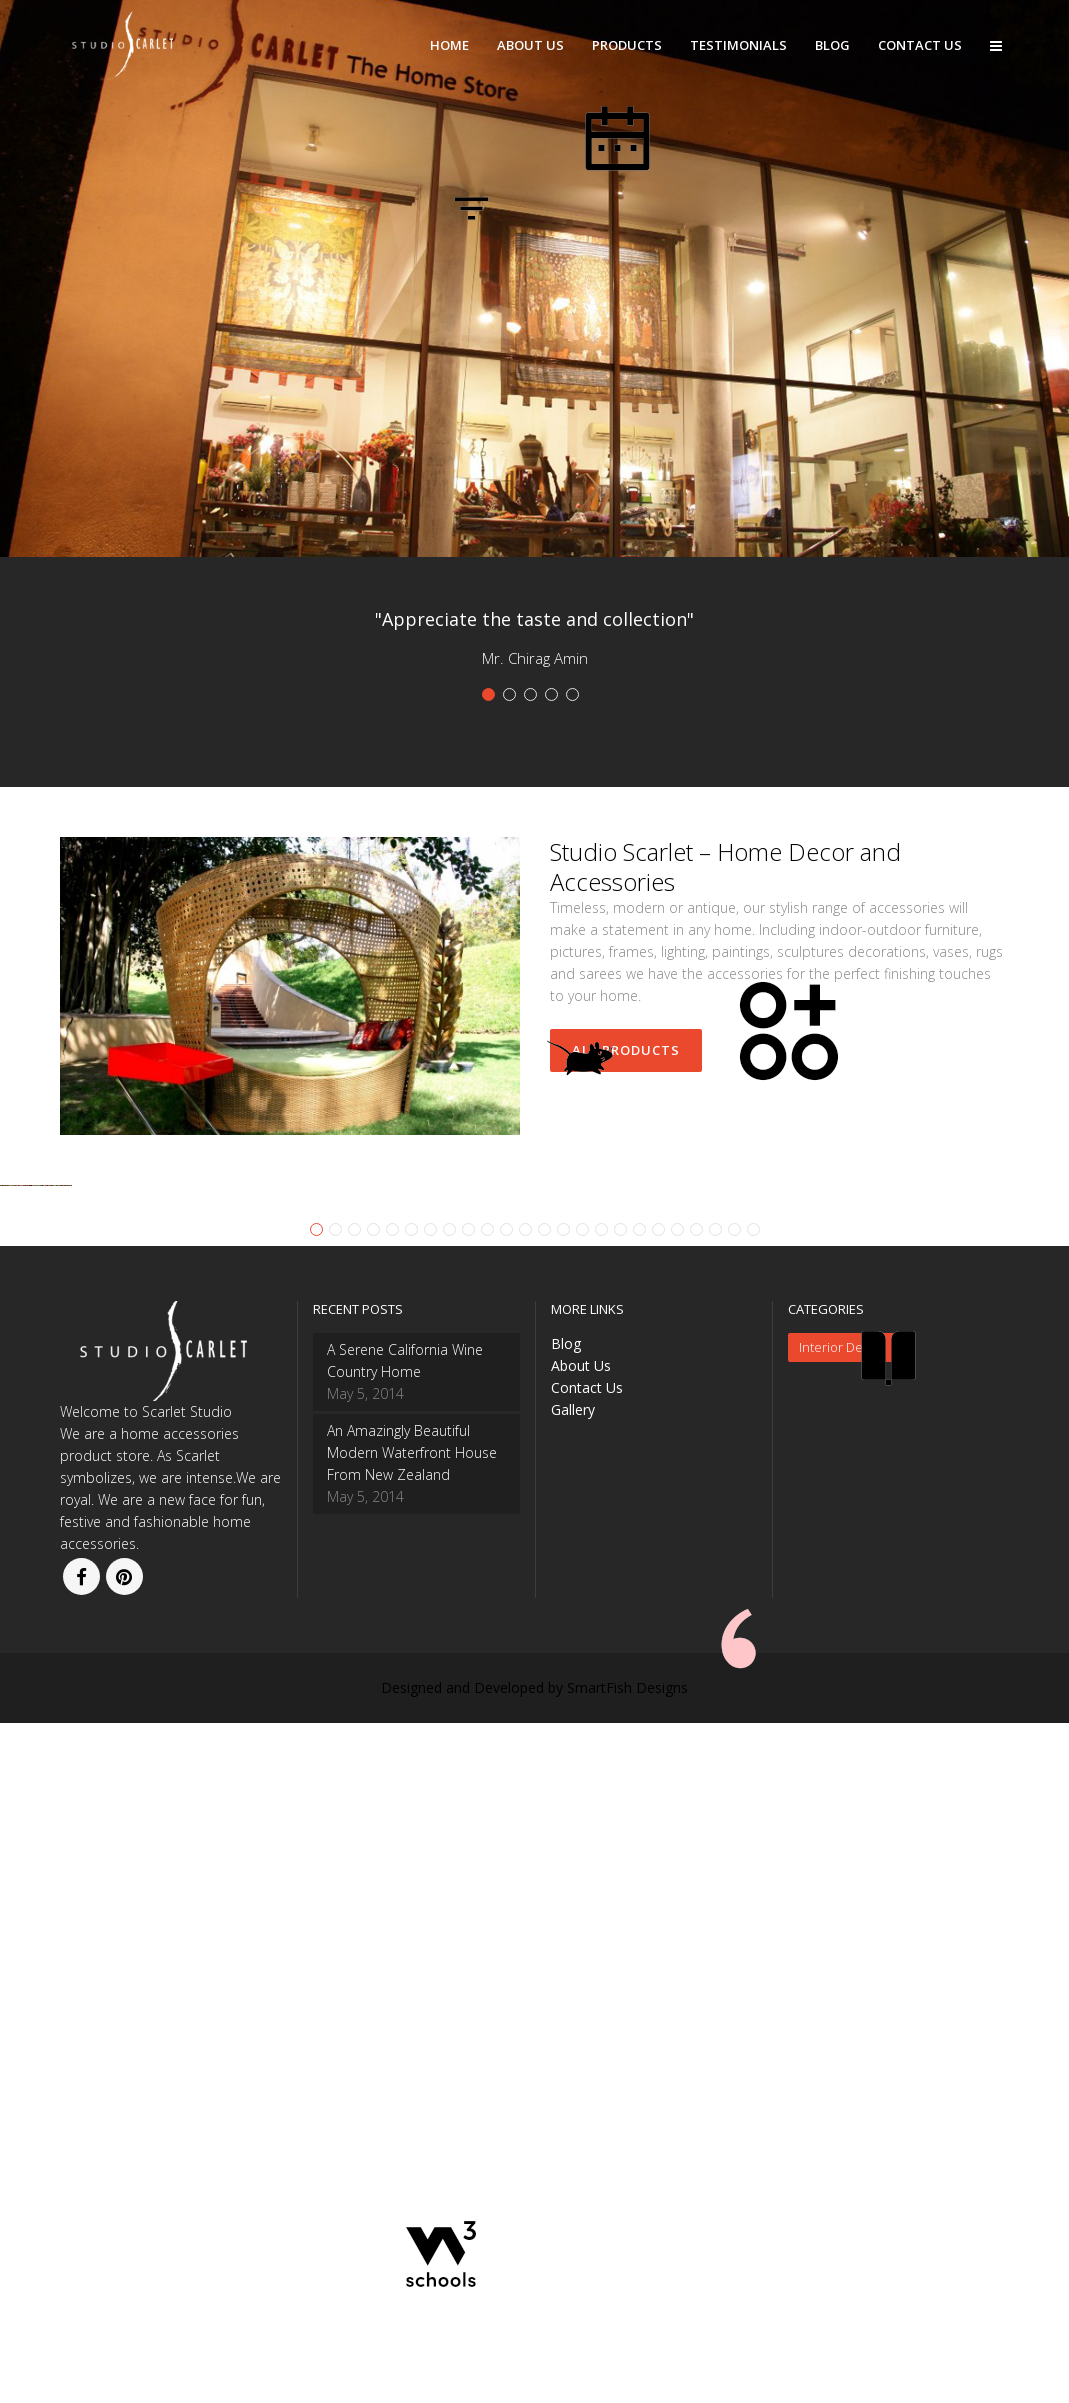 The height and width of the screenshot is (2403, 1069). Describe the element at coordinates (888, 1355) in the screenshot. I see `open reading mode or e-reader` at that location.